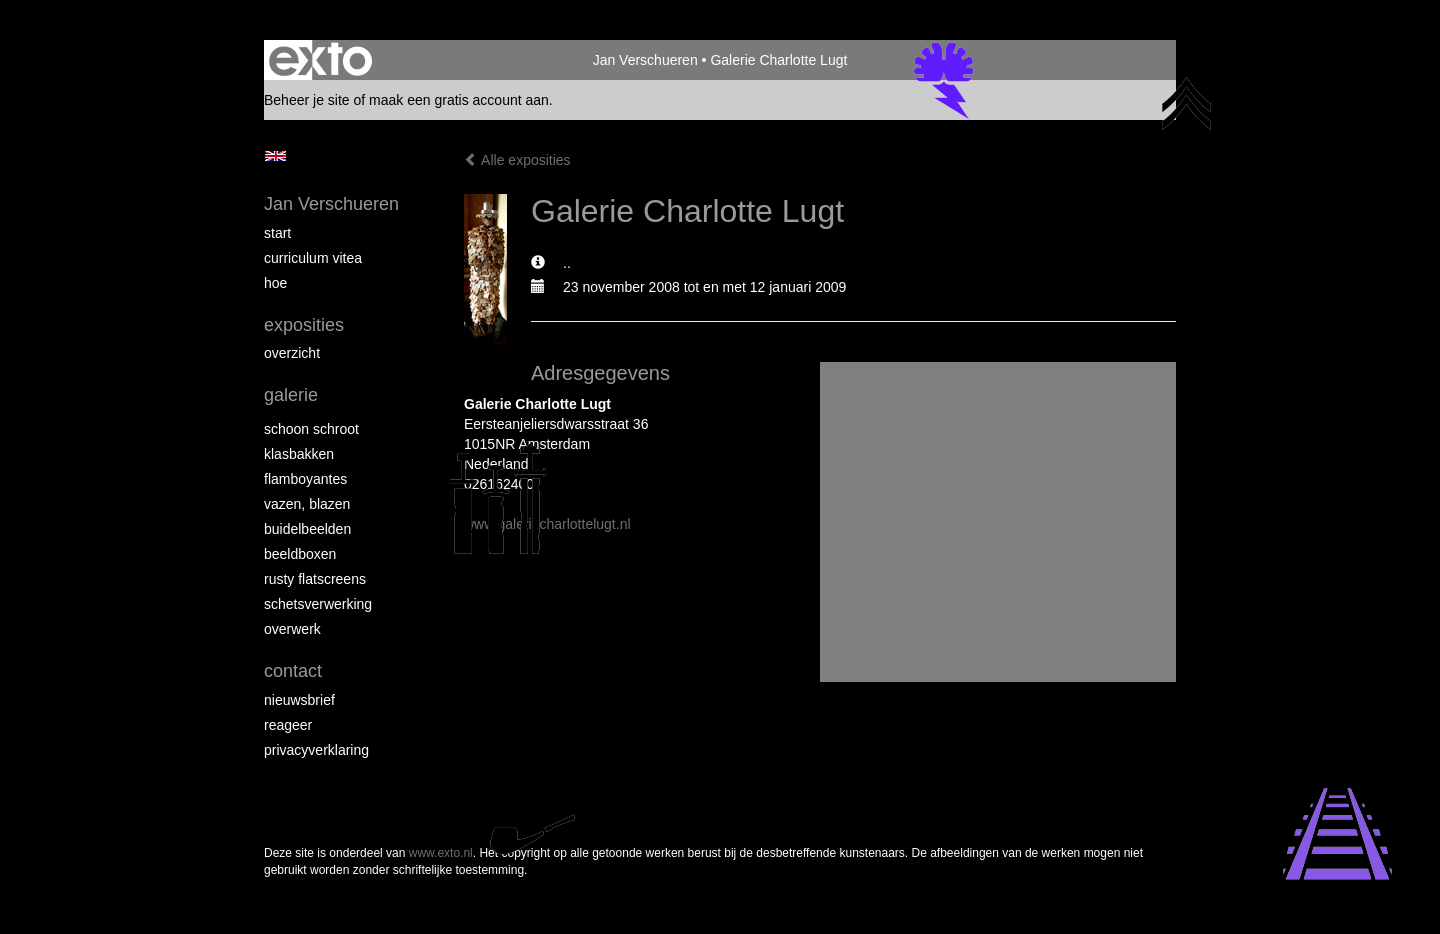 This screenshot has width=1440, height=934. What do you see at coordinates (498, 497) in the screenshot?
I see `view the Sverd i Fjell monument landmark` at bounding box center [498, 497].